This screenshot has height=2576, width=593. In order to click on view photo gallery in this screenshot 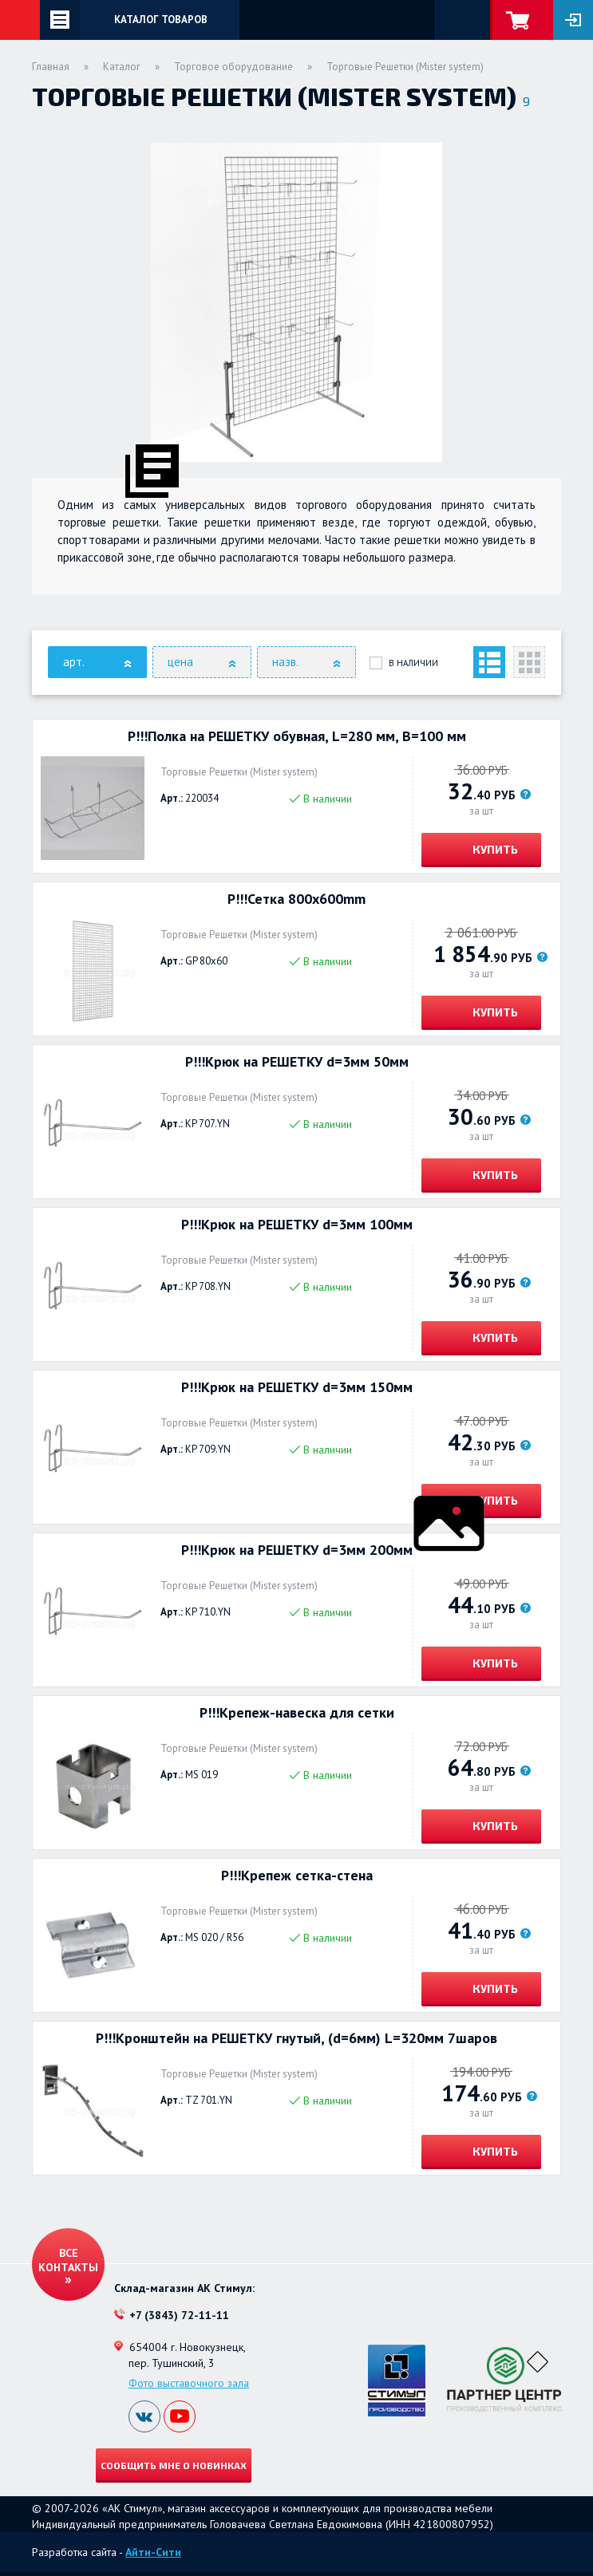, I will do `click(449, 1523)`.